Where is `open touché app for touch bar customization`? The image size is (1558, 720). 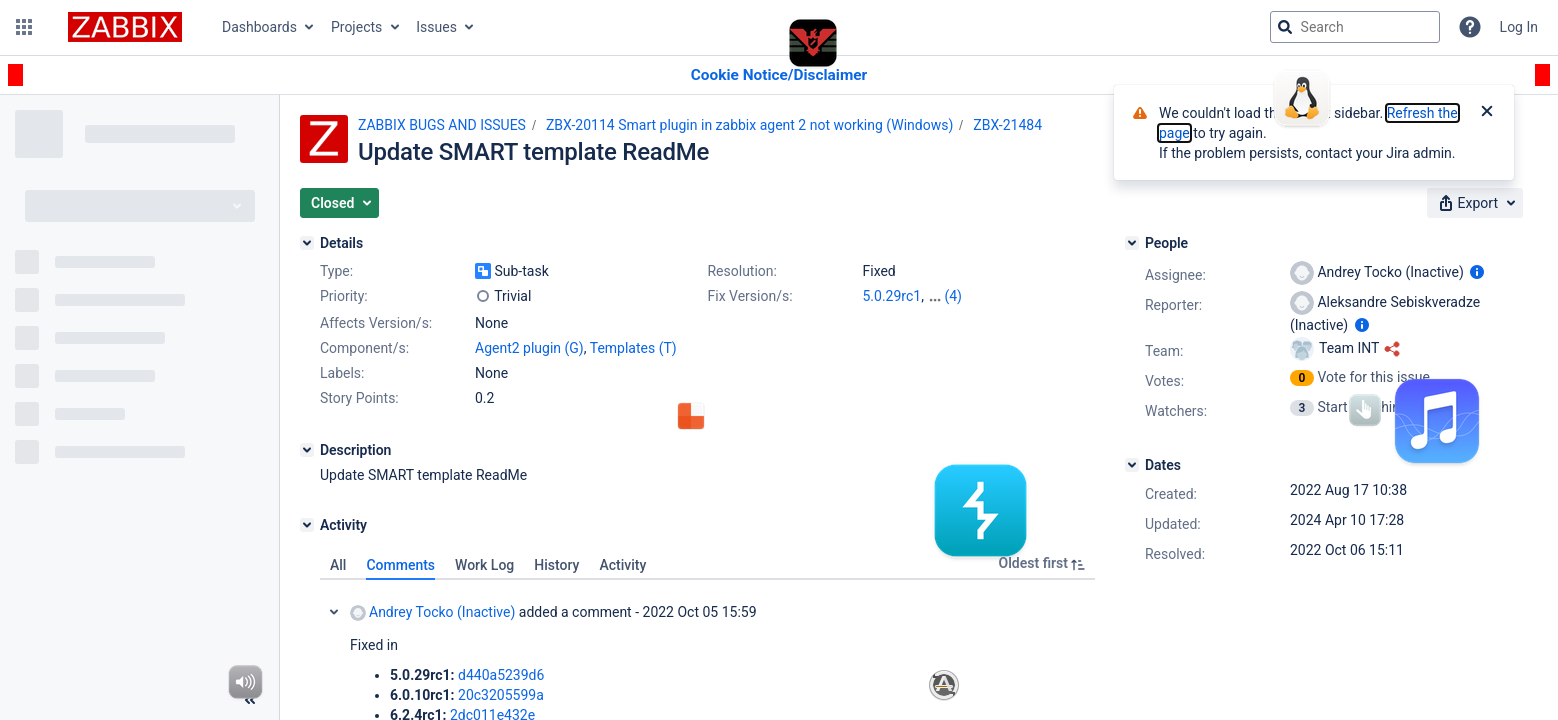 open touché app for touch bar customization is located at coordinates (1365, 410).